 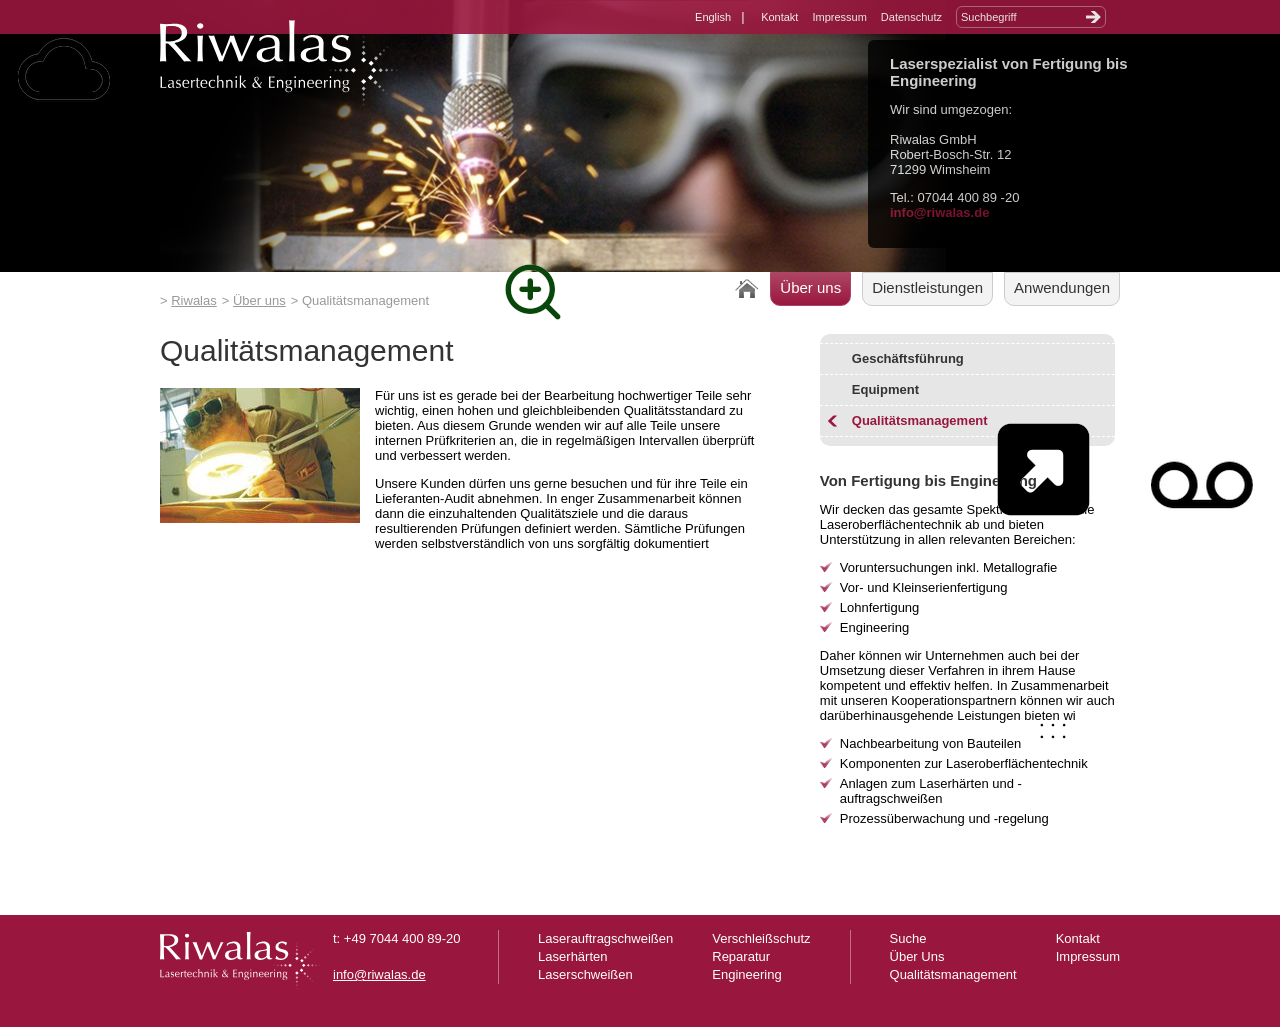 What do you see at coordinates (1043, 469) in the screenshot?
I see `open link in a new window or tab` at bounding box center [1043, 469].